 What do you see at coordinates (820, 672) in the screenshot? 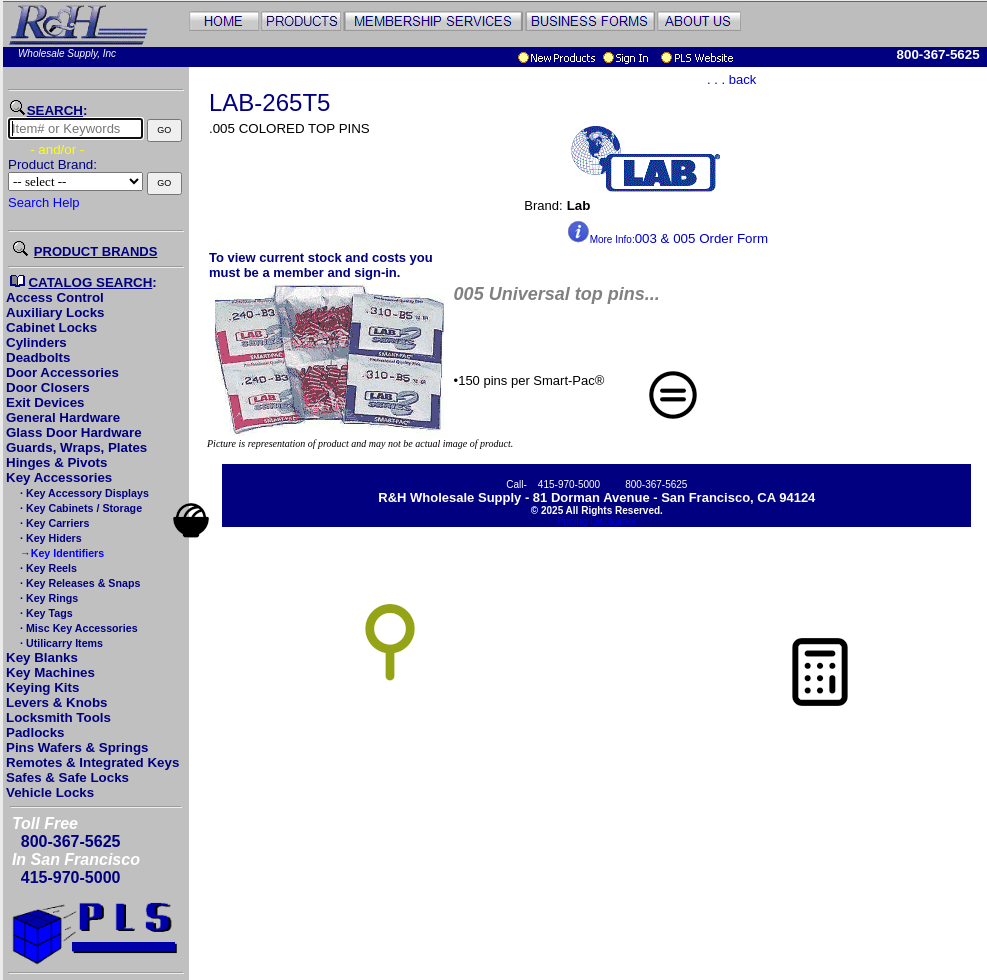
I see `open the calculator app` at bounding box center [820, 672].